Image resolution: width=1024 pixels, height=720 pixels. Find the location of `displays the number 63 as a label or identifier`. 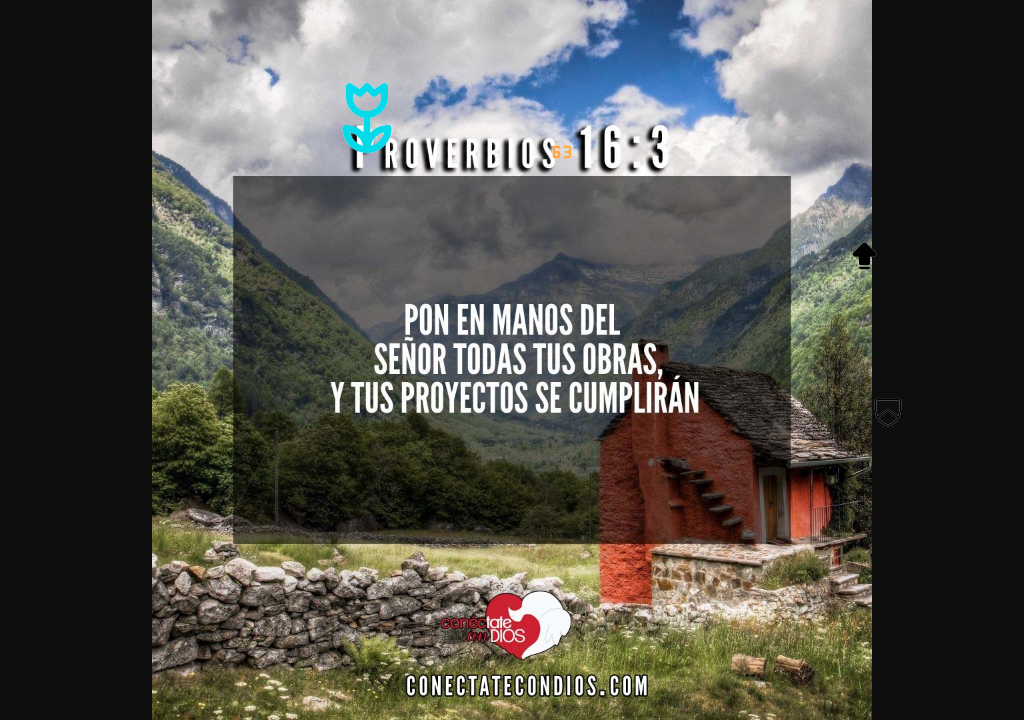

displays the number 63 as a label or identifier is located at coordinates (562, 152).